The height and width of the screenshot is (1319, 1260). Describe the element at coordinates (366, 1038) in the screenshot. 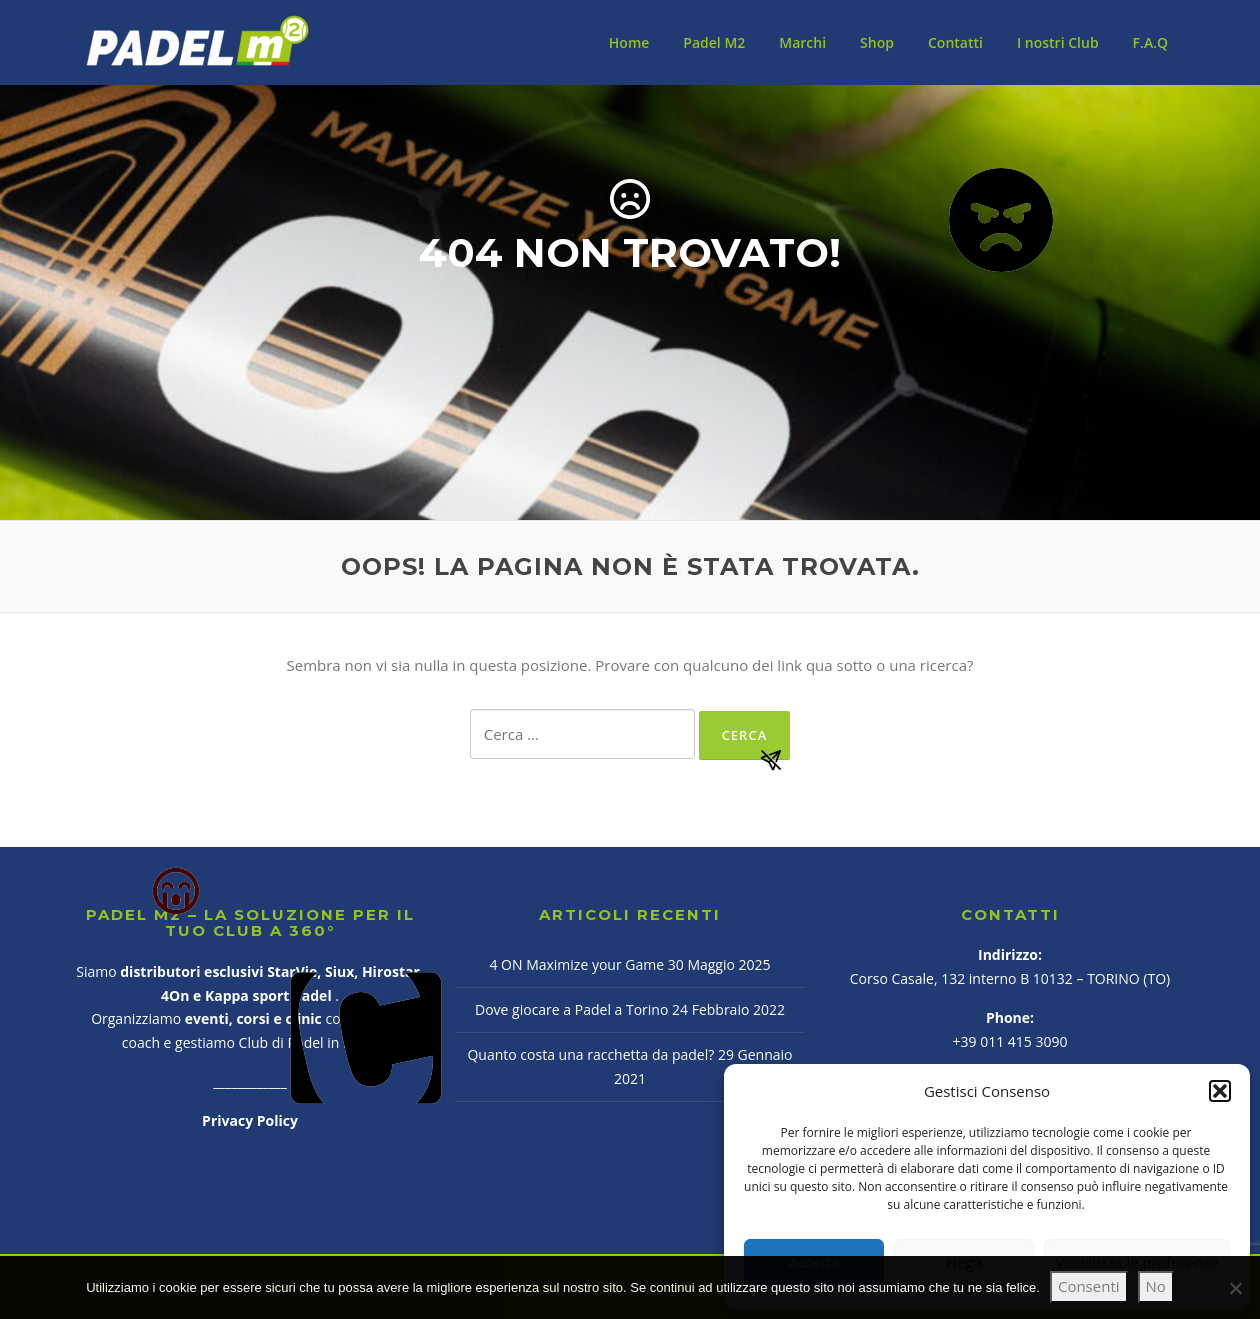

I see `contao CMS logo` at that location.